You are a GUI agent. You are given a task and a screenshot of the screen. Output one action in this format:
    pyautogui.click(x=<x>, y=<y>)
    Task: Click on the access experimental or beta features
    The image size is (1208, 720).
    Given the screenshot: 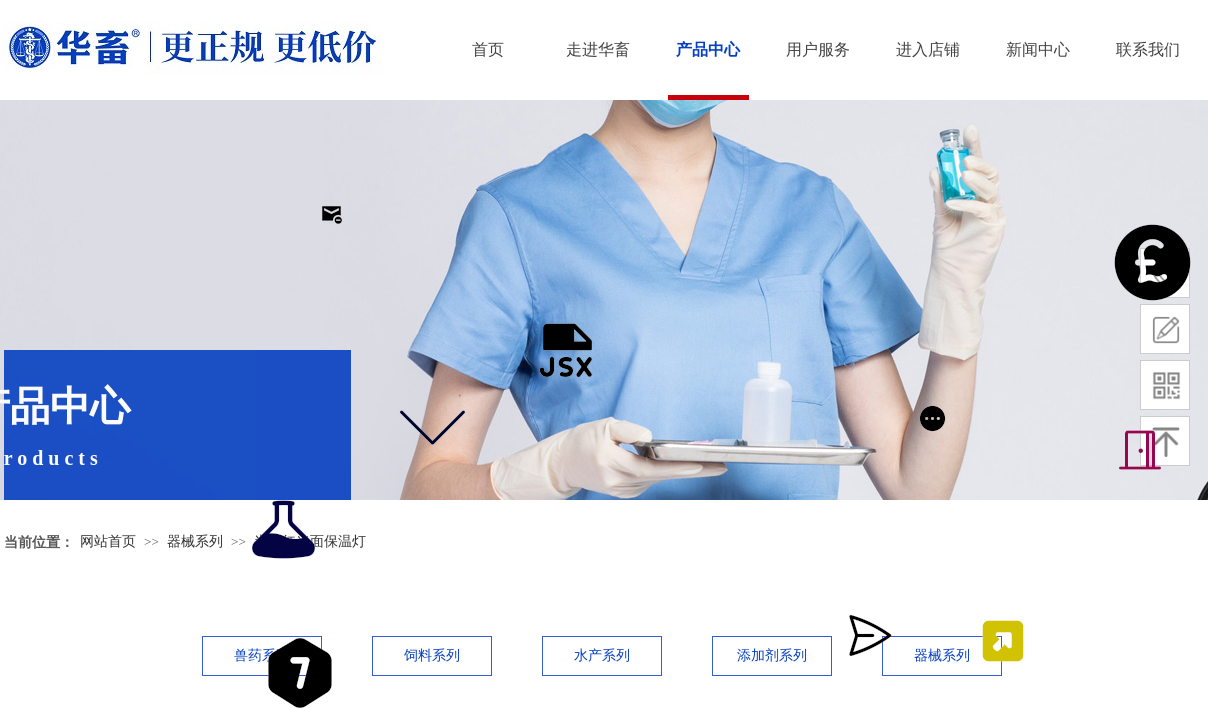 What is the action you would take?
    pyautogui.click(x=283, y=529)
    